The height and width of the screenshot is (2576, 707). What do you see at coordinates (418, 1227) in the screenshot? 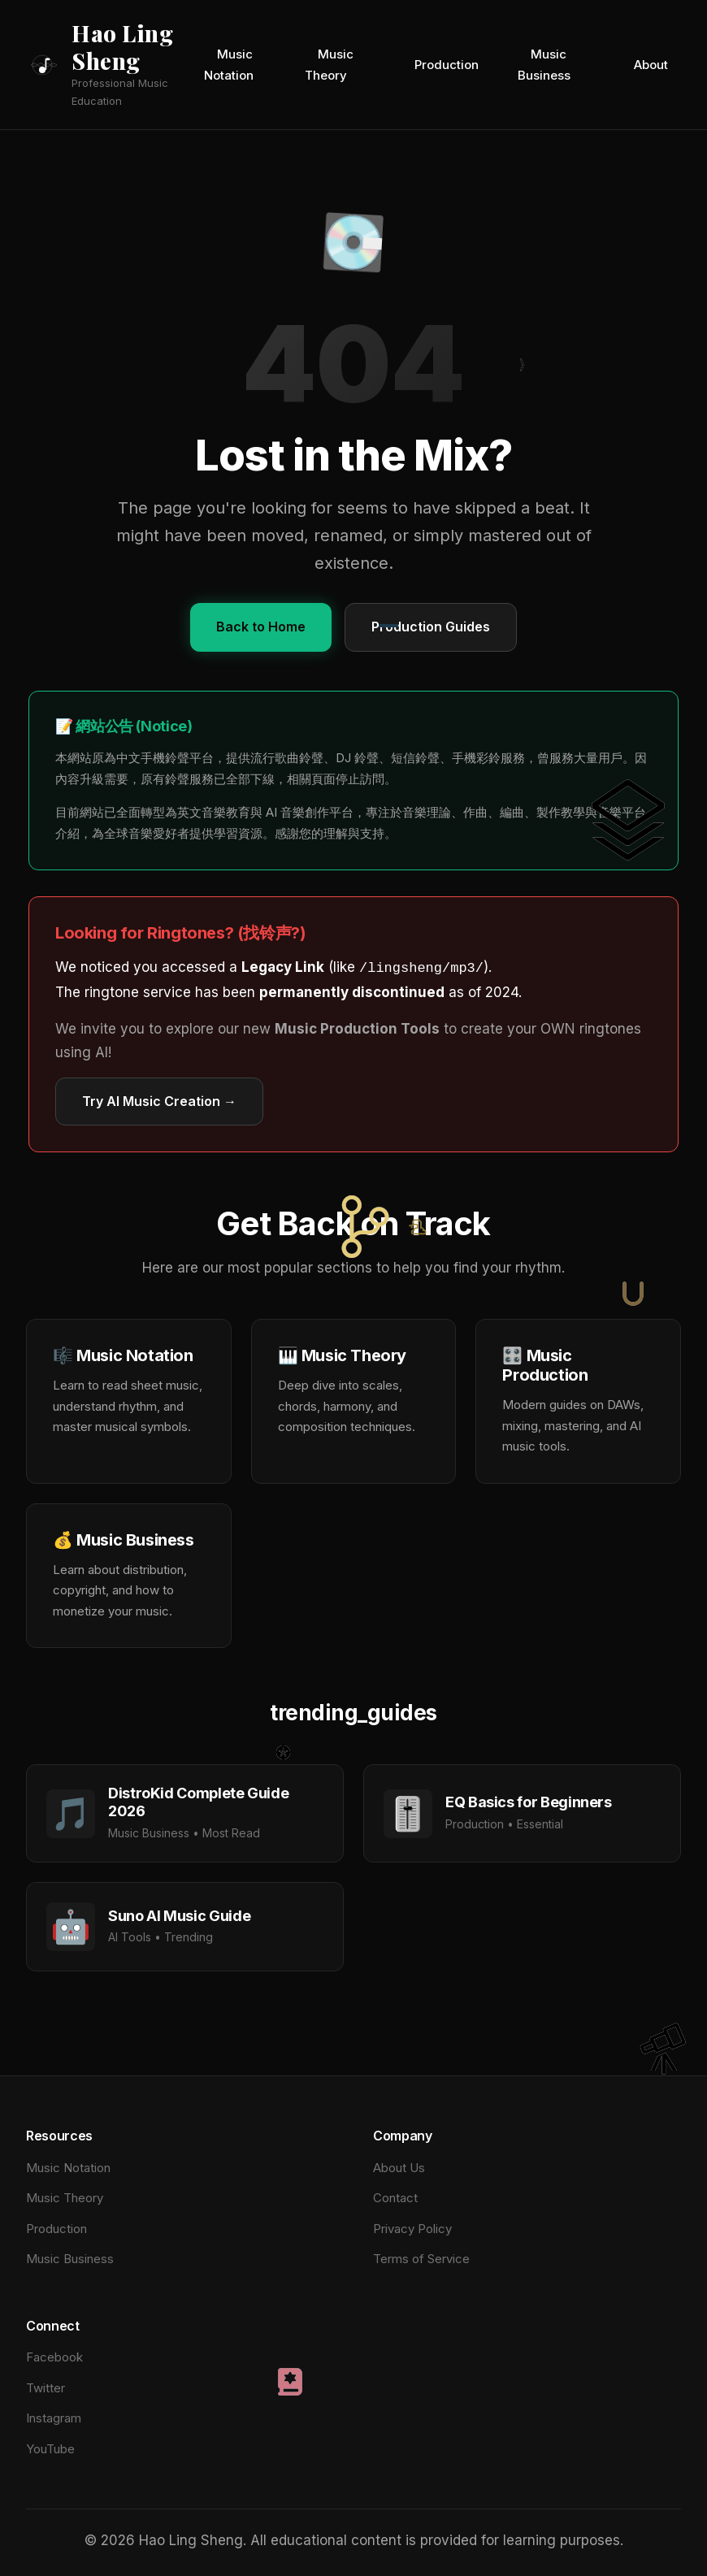
I see `python file or python language indicator` at bounding box center [418, 1227].